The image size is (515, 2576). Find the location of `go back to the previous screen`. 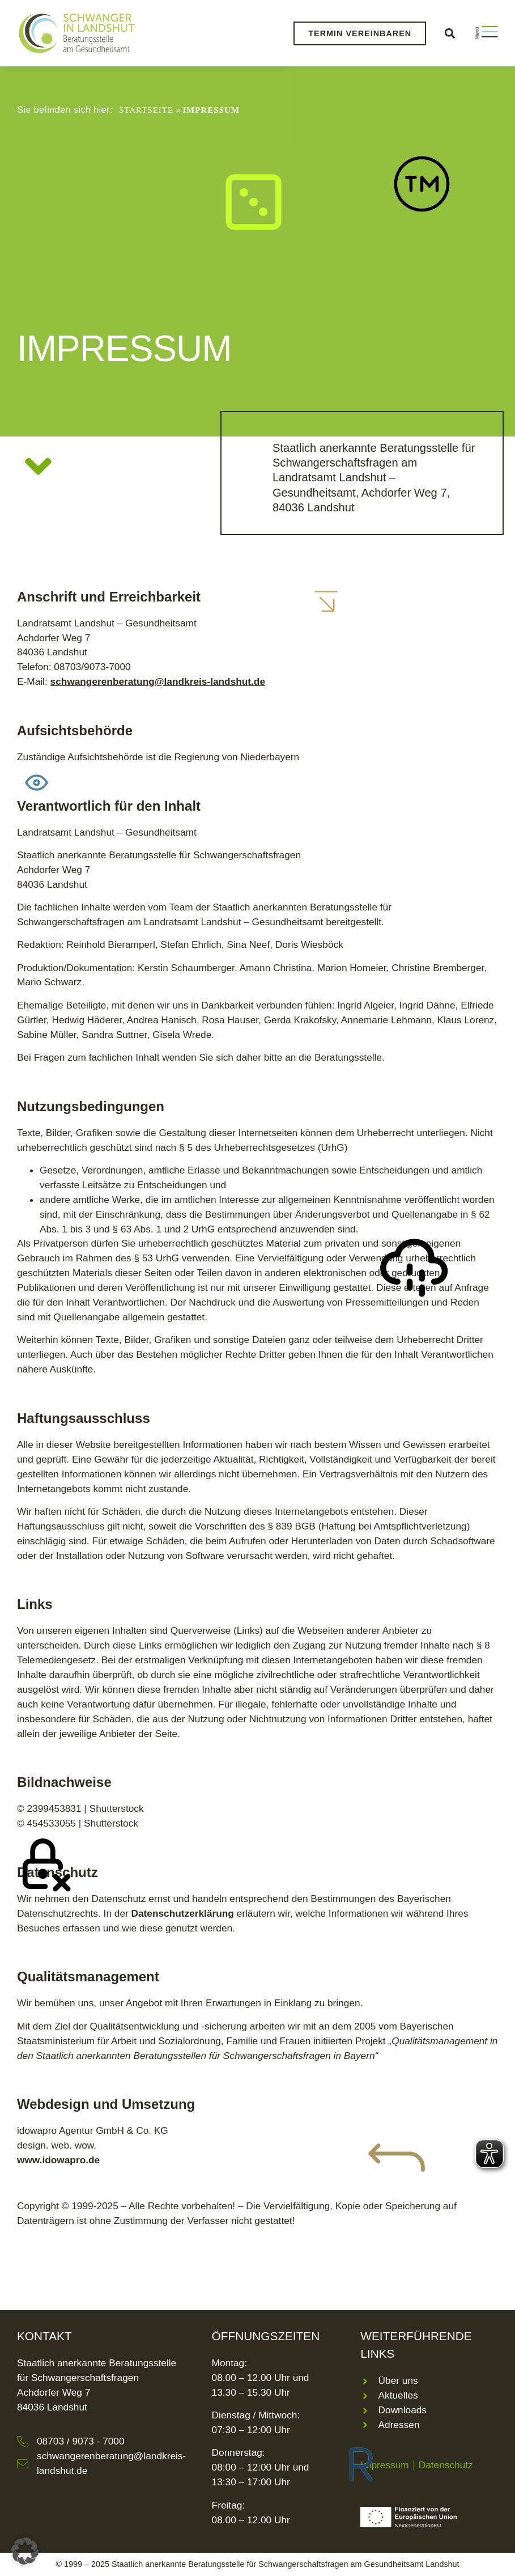

go back to the previous screen is located at coordinates (397, 2158).